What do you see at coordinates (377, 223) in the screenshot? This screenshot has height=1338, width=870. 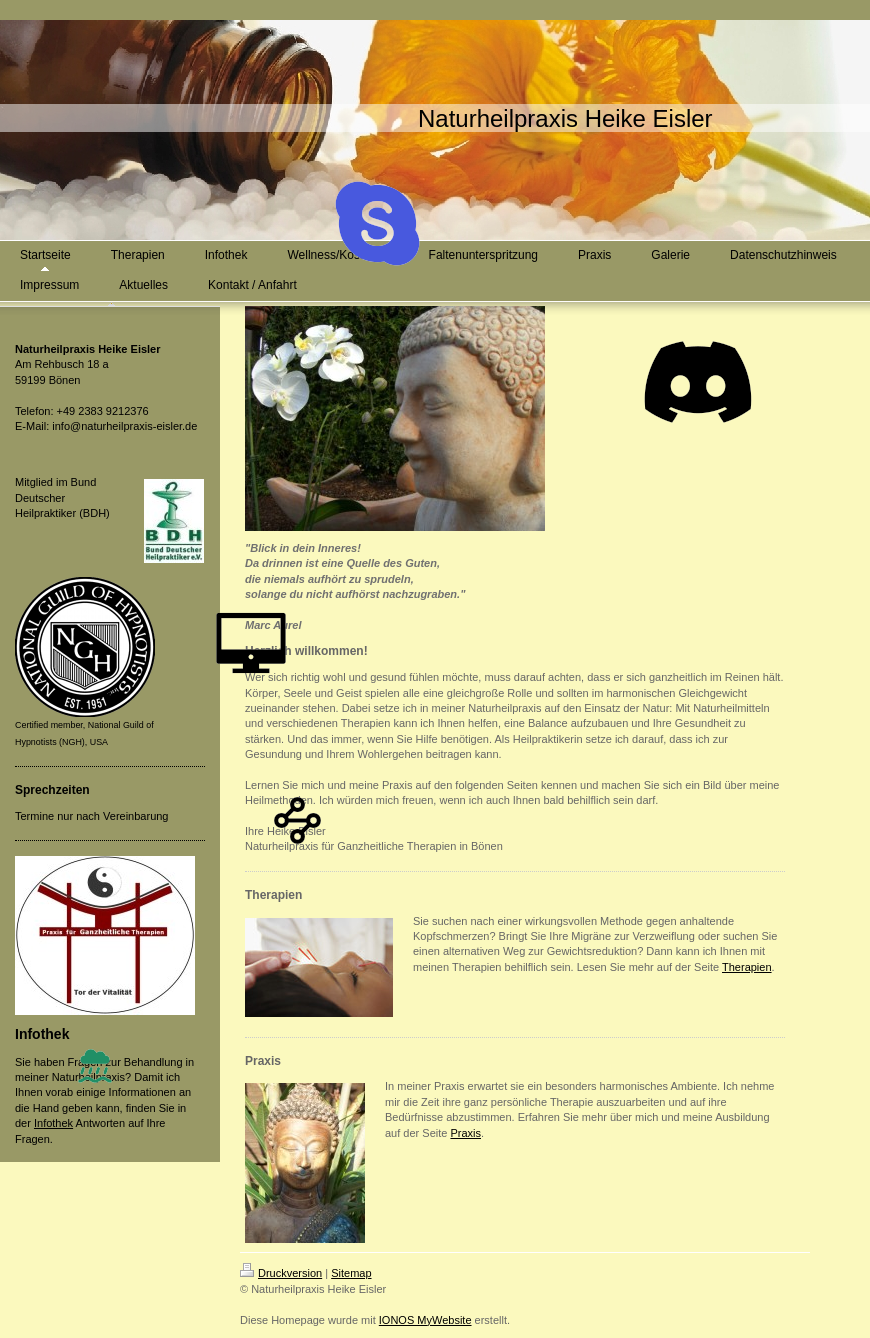 I see `open skype` at bounding box center [377, 223].